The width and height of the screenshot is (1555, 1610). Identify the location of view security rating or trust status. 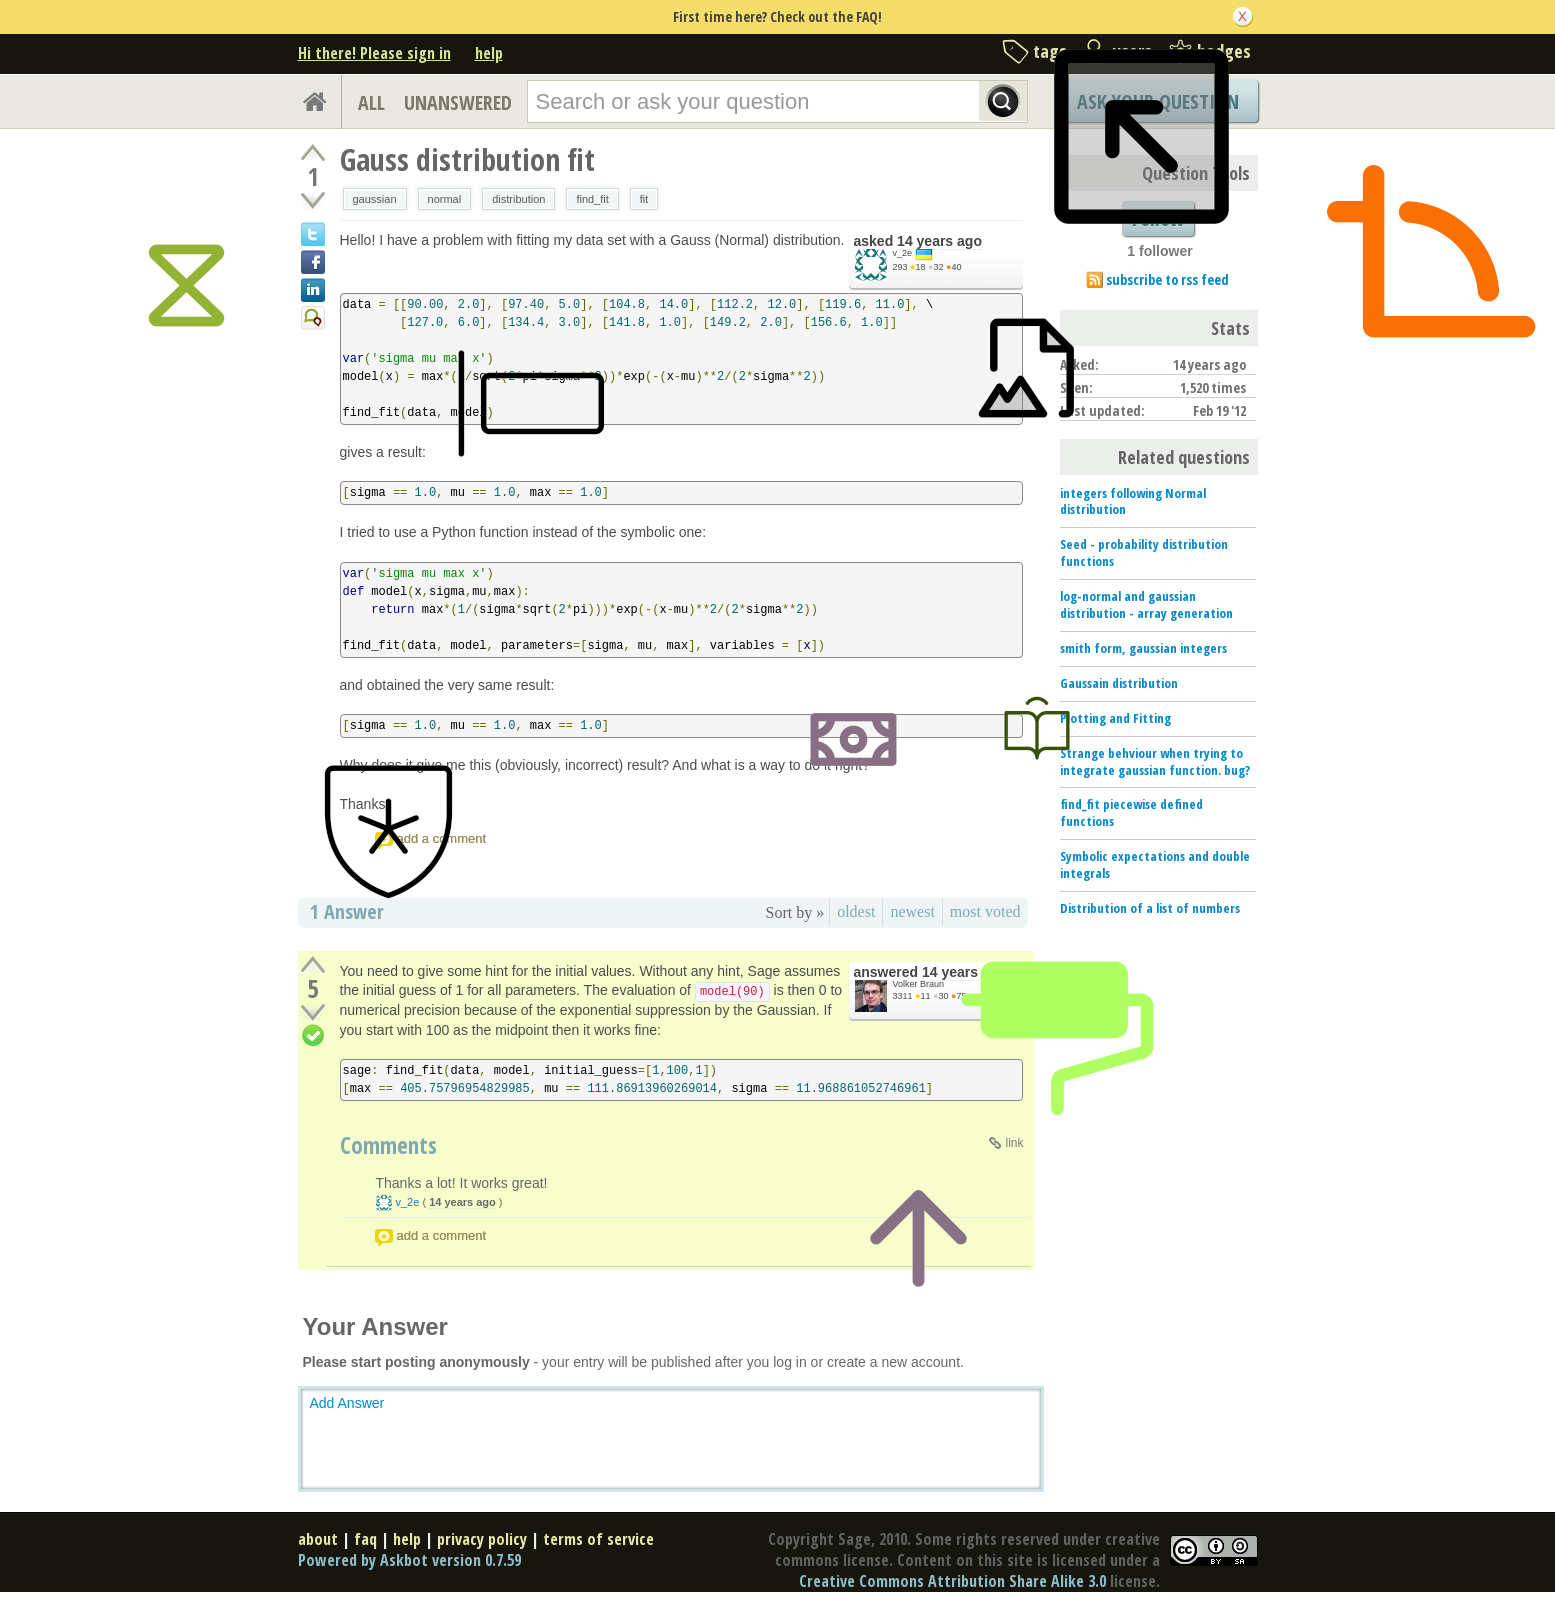
(388, 823).